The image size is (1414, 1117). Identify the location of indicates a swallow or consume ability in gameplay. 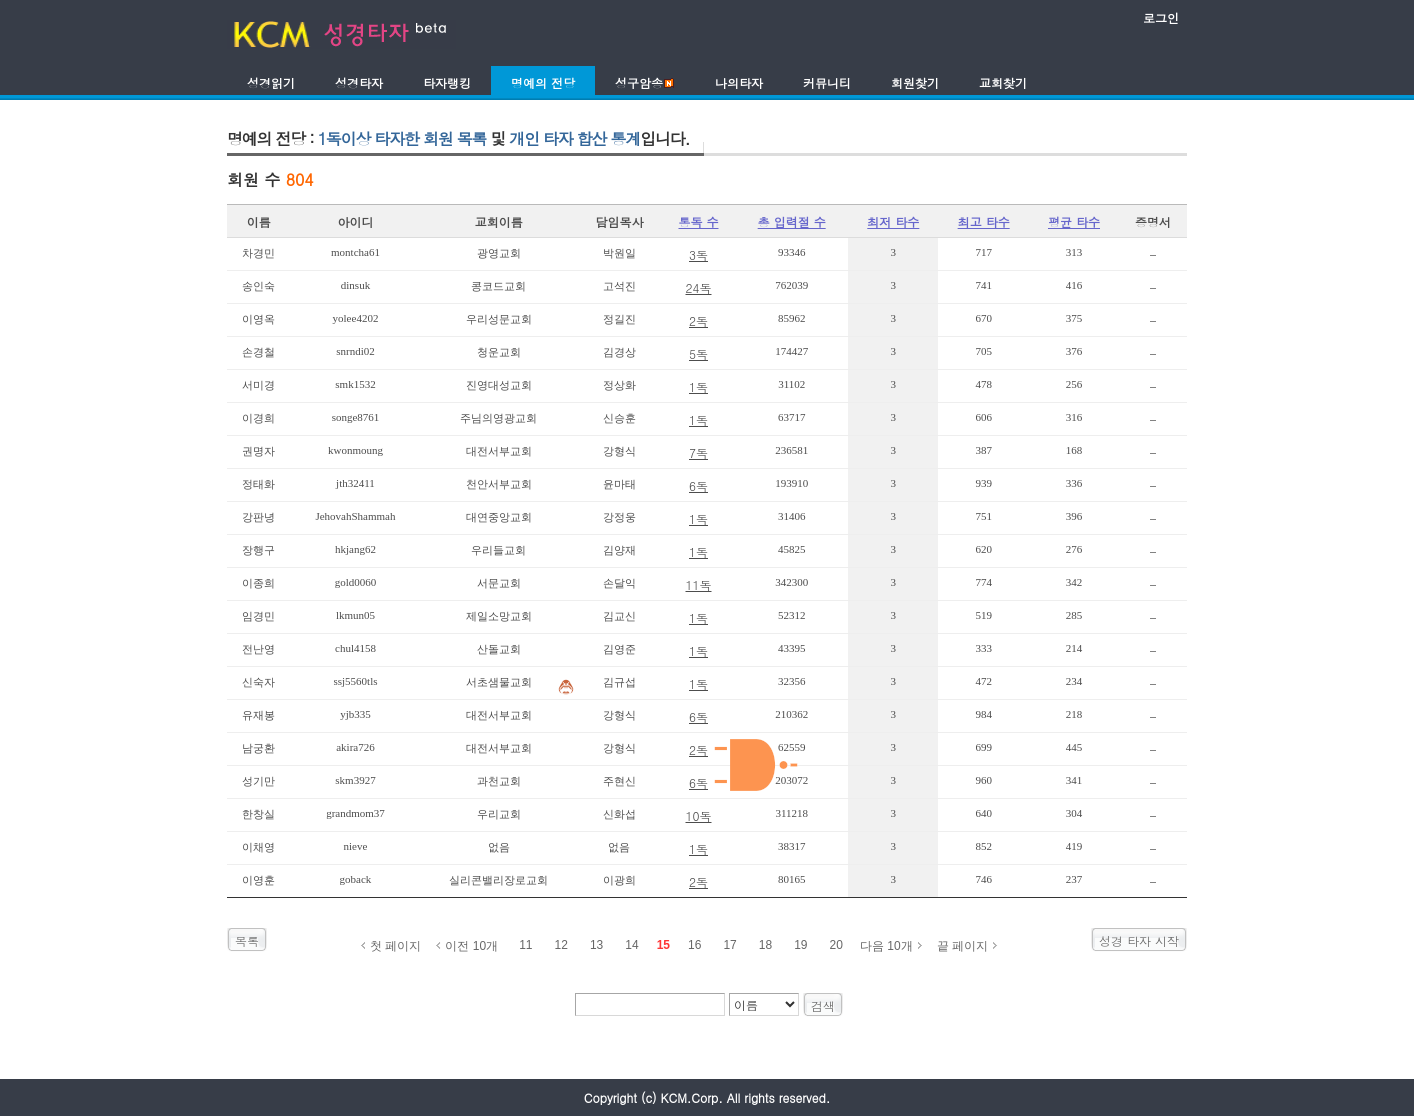
(566, 687).